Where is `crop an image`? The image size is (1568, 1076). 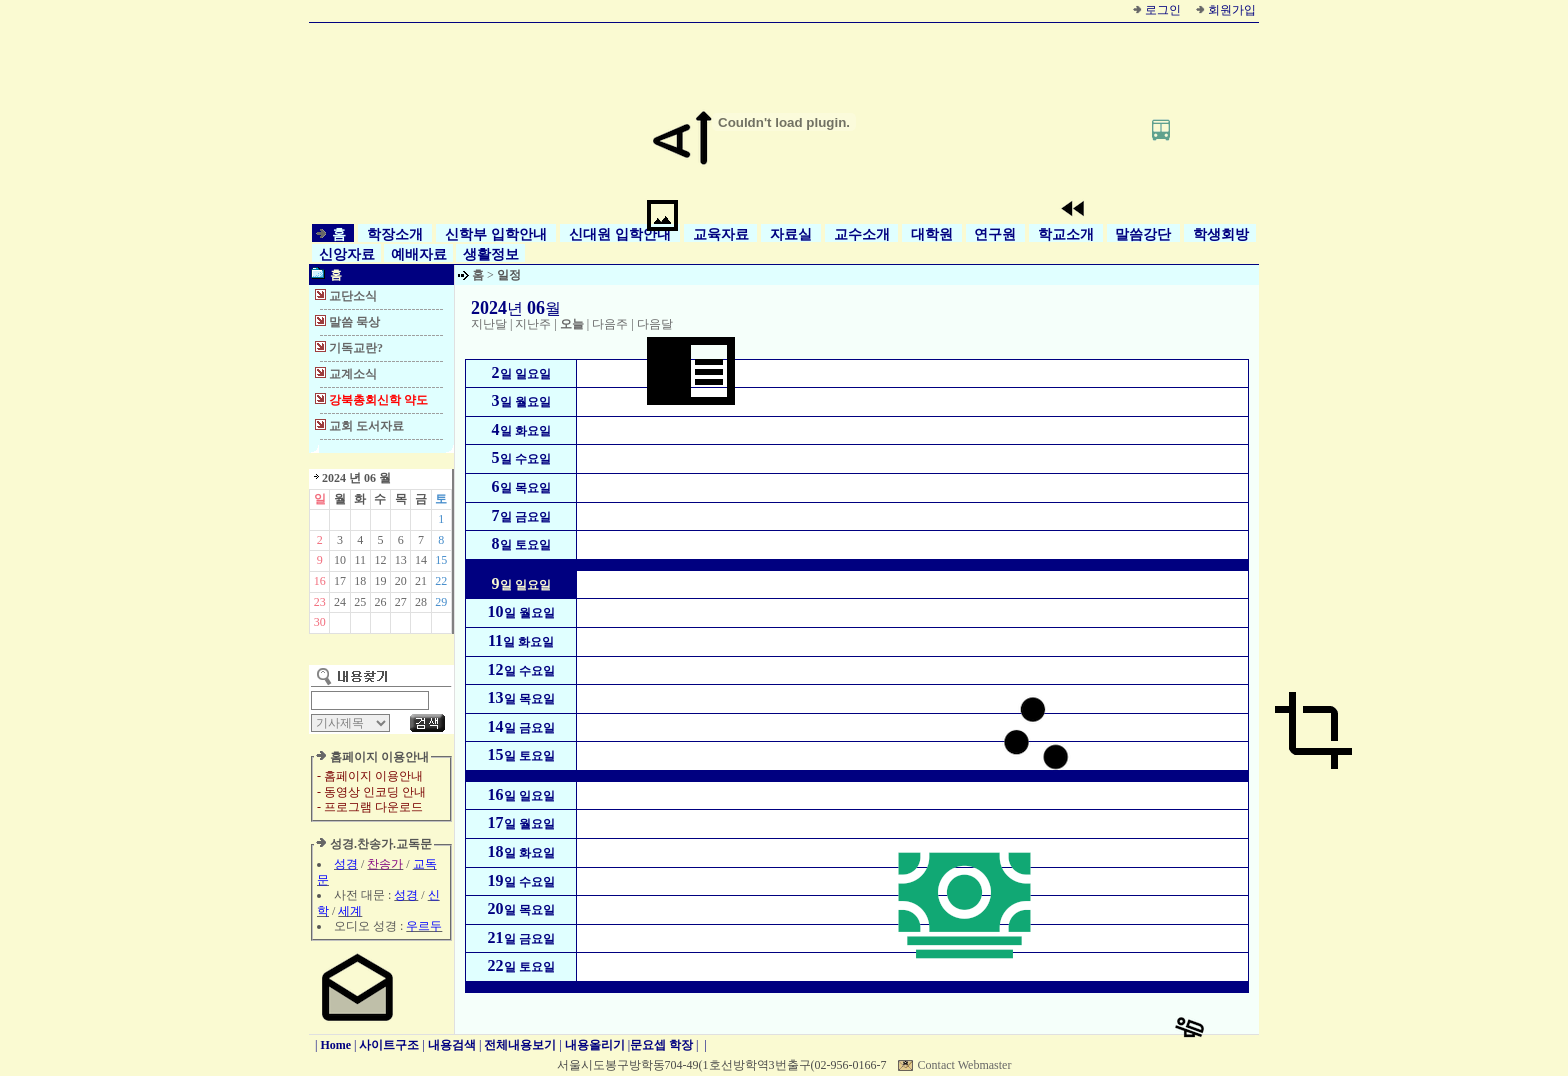
crop an image is located at coordinates (1313, 730).